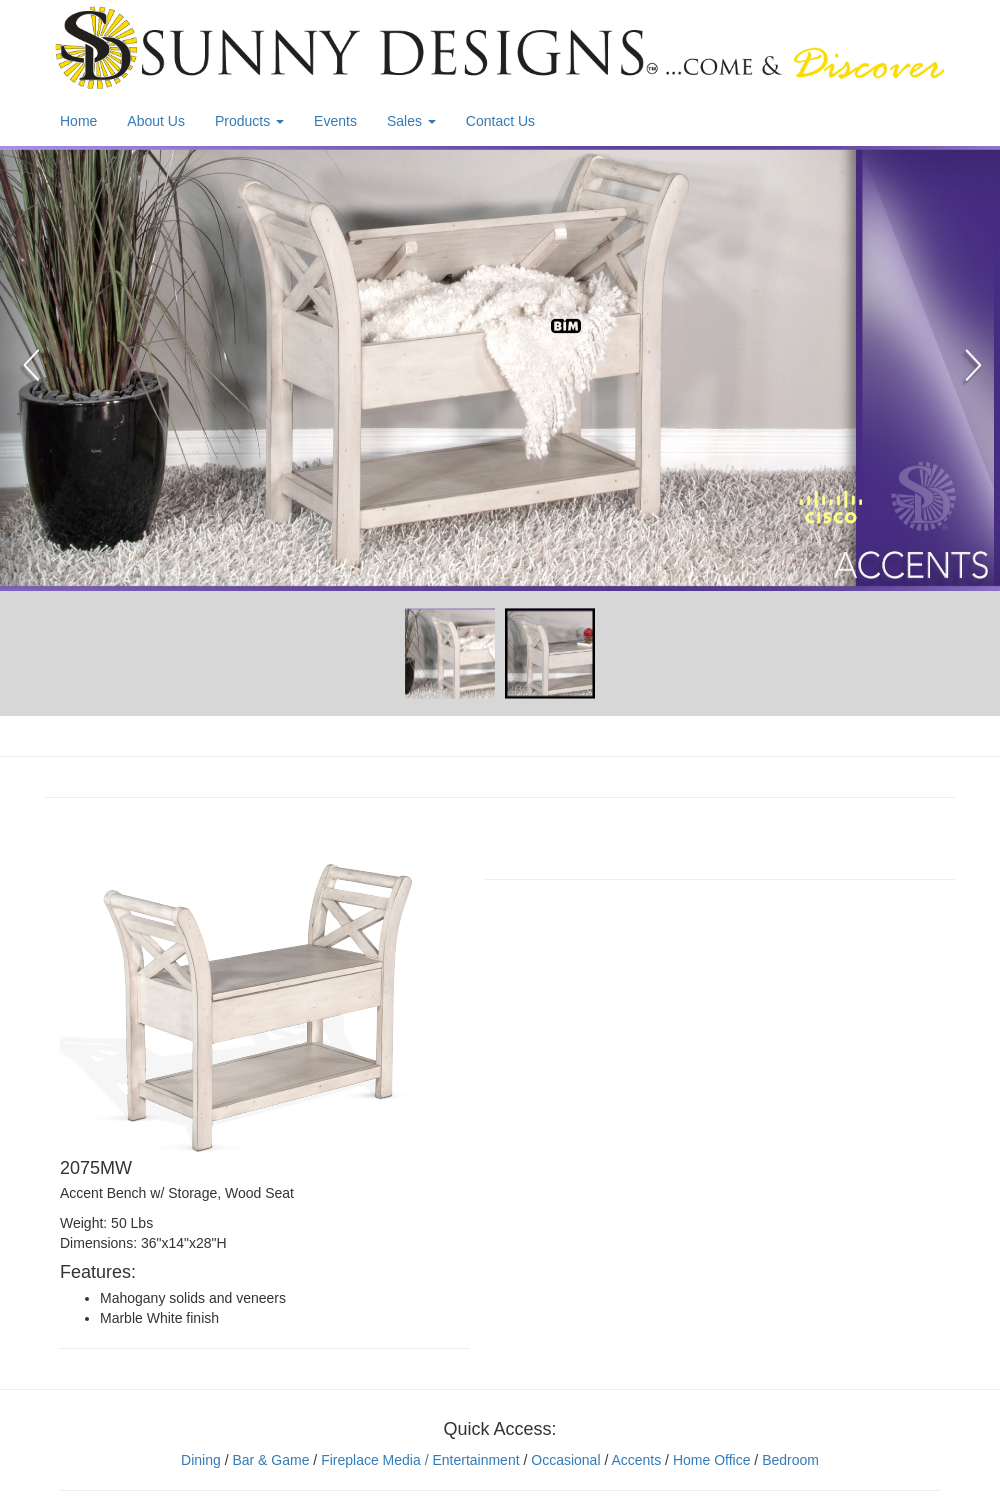 The image size is (1000, 1508). Describe the element at coordinates (566, 326) in the screenshot. I see `open the BIM store app` at that location.